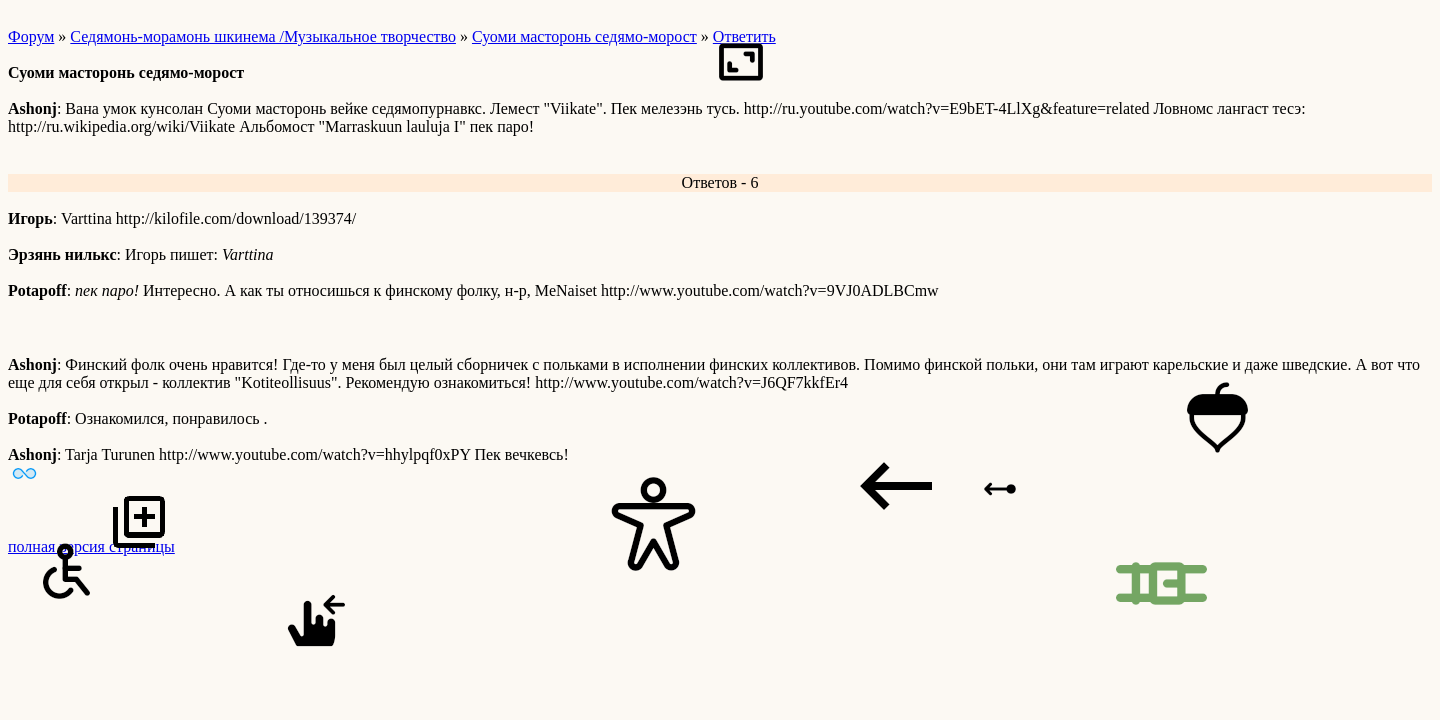 This screenshot has width=1440, height=720. What do you see at coordinates (896, 486) in the screenshot?
I see `go back to the previous screen` at bounding box center [896, 486].